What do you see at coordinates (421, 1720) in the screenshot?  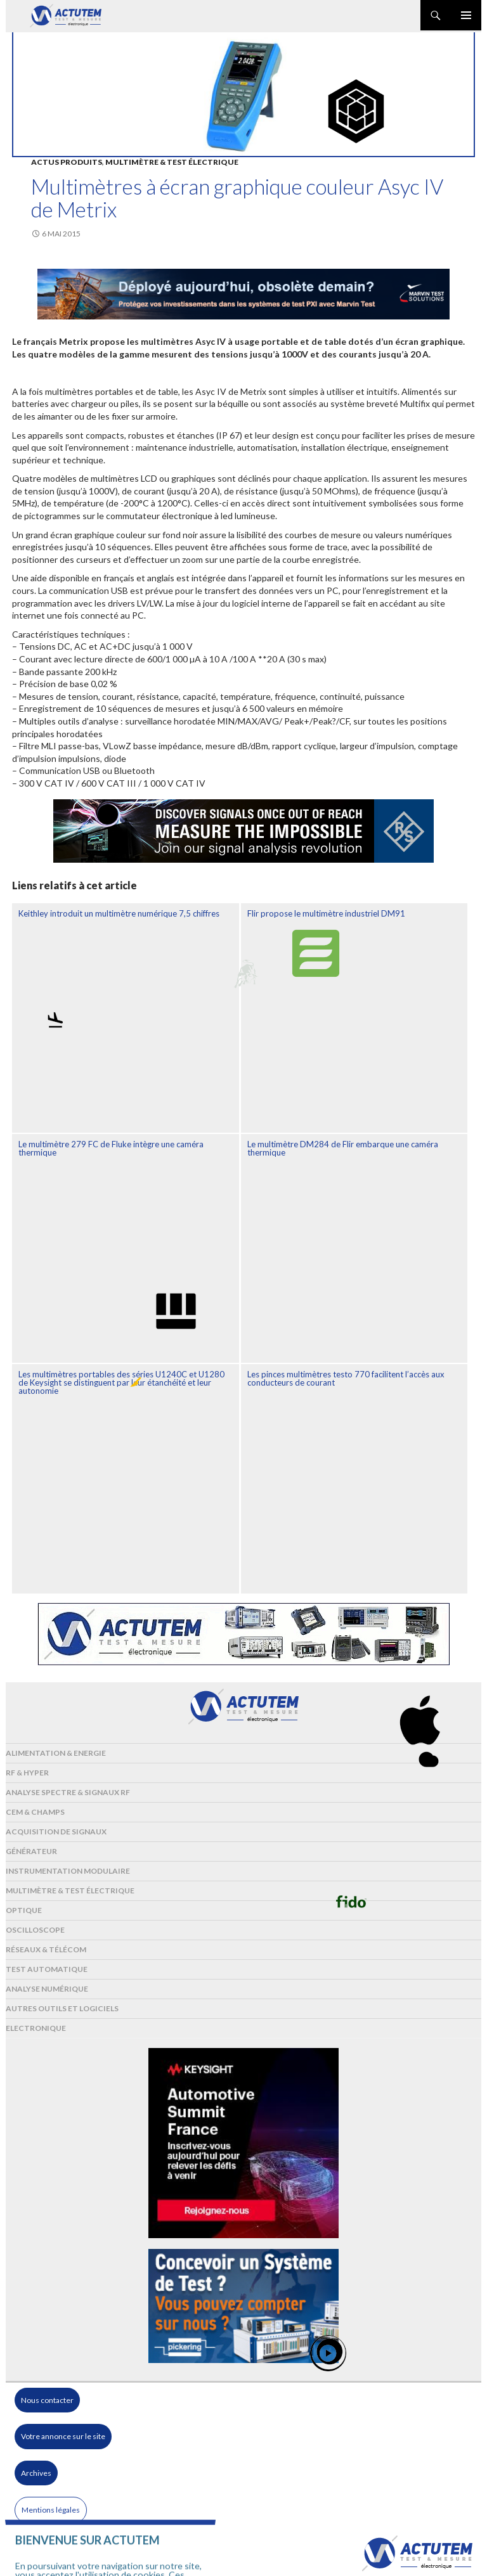 I see `Apple company logo` at bounding box center [421, 1720].